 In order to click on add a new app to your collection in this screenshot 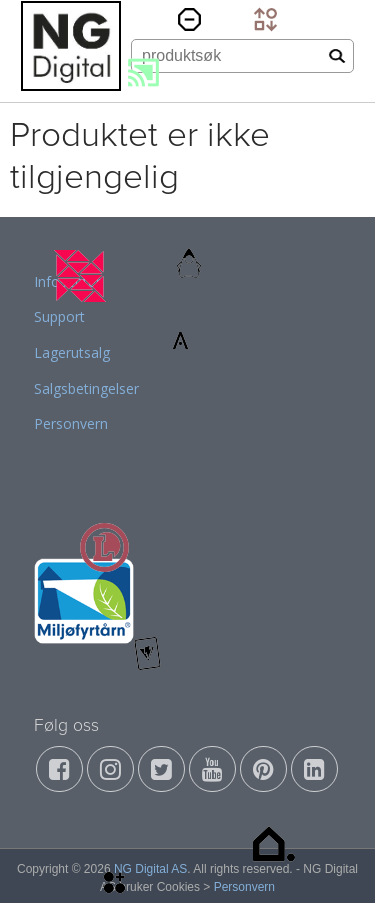, I will do `click(114, 882)`.